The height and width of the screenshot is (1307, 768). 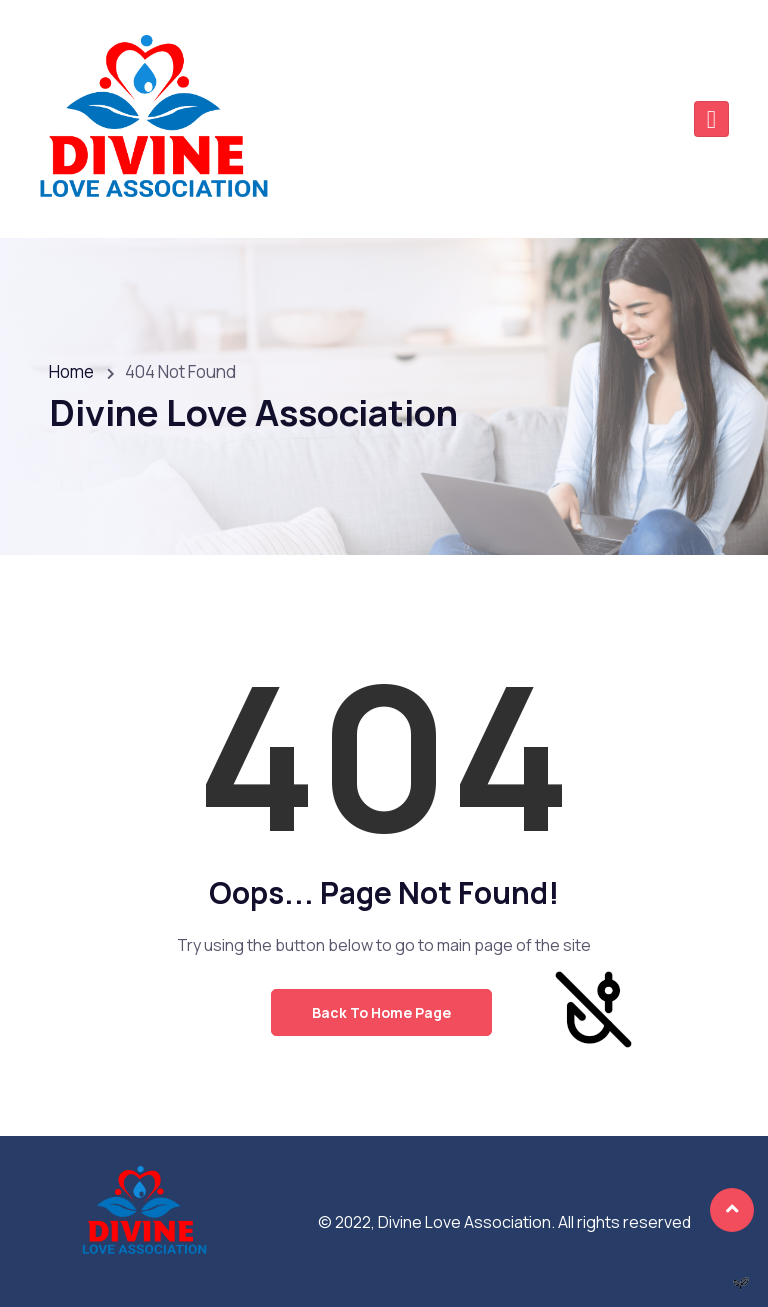 I want to click on disable fishing or hook feature, so click(x=593, y=1009).